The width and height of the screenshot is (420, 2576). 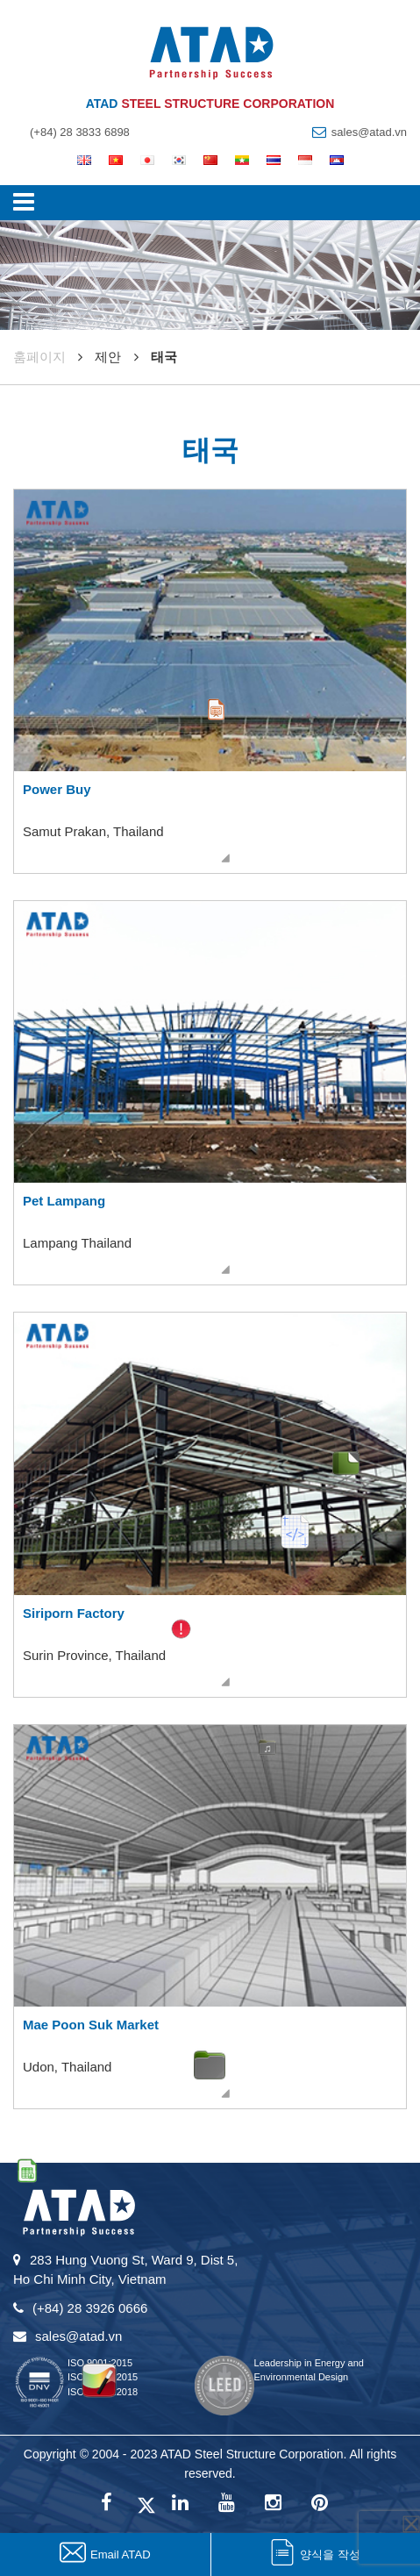 What do you see at coordinates (99, 2380) in the screenshot?
I see `open winetricks application` at bounding box center [99, 2380].